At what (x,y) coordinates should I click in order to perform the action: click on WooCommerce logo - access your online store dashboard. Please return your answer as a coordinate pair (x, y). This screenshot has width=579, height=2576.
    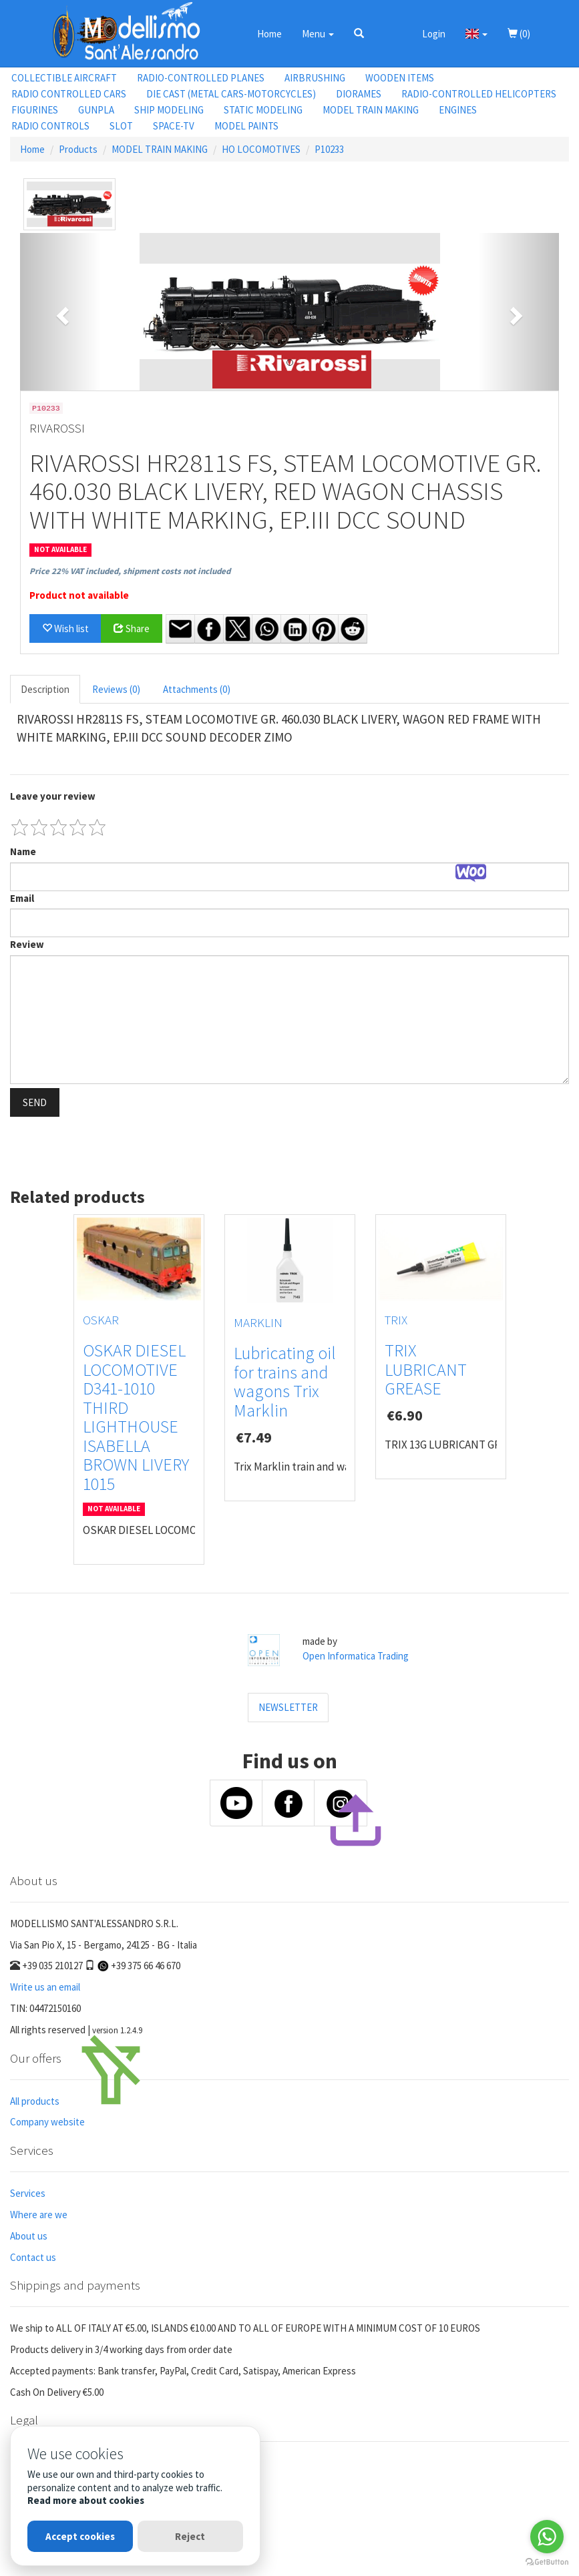
    Looking at the image, I should click on (471, 873).